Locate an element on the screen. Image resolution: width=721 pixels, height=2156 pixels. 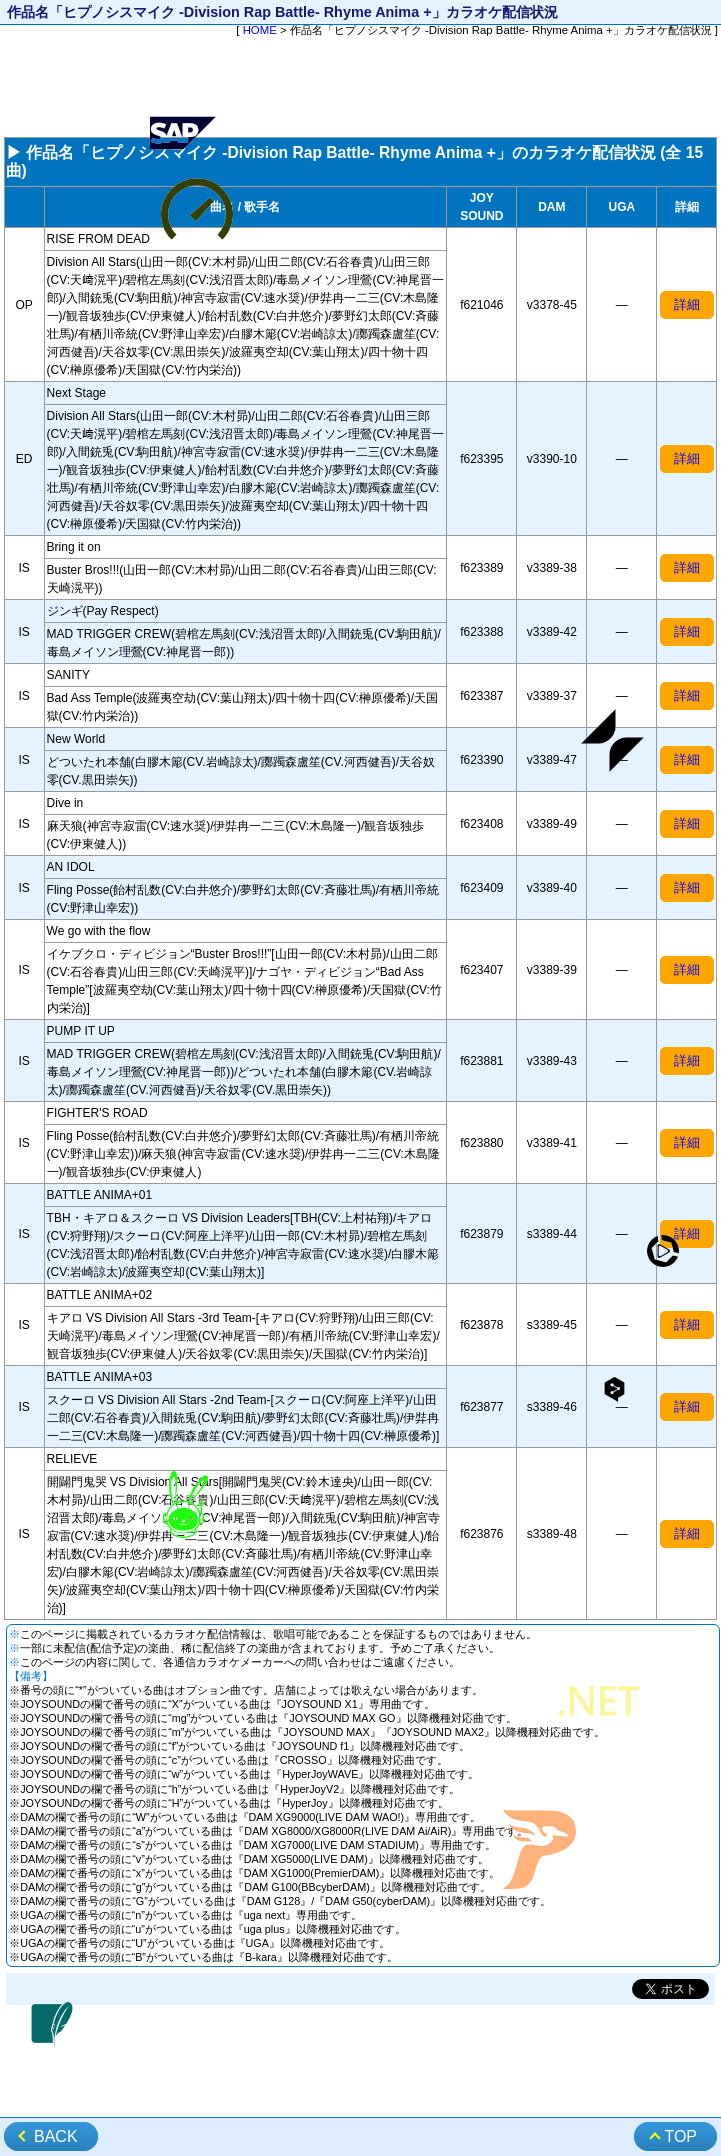
SAP enterprise software logo is located at coordinates (183, 133).